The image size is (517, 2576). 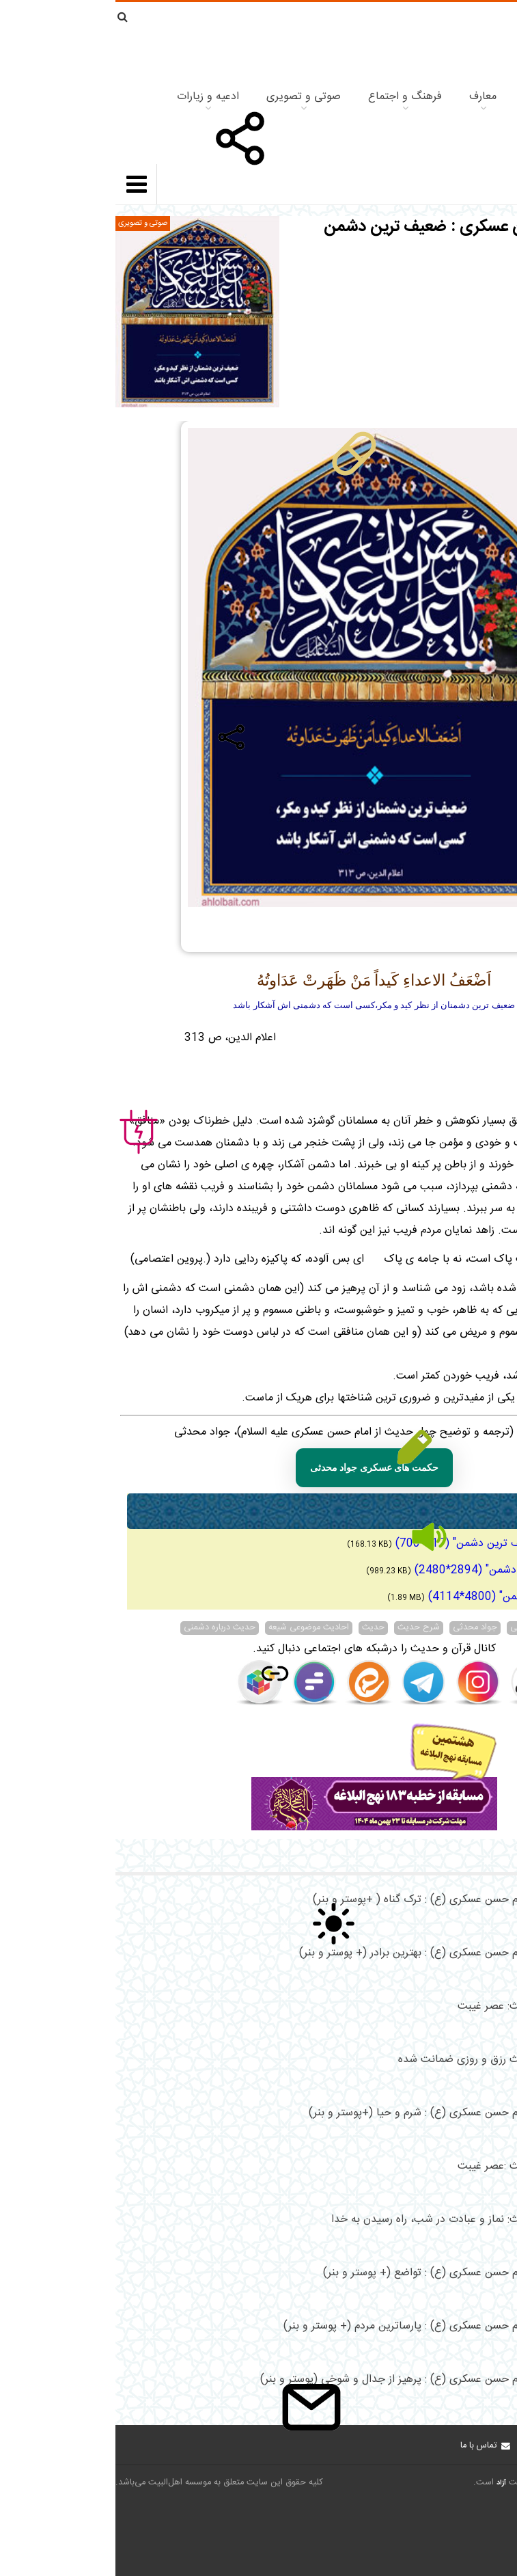 I want to click on increase audio volume, so click(x=429, y=1536).